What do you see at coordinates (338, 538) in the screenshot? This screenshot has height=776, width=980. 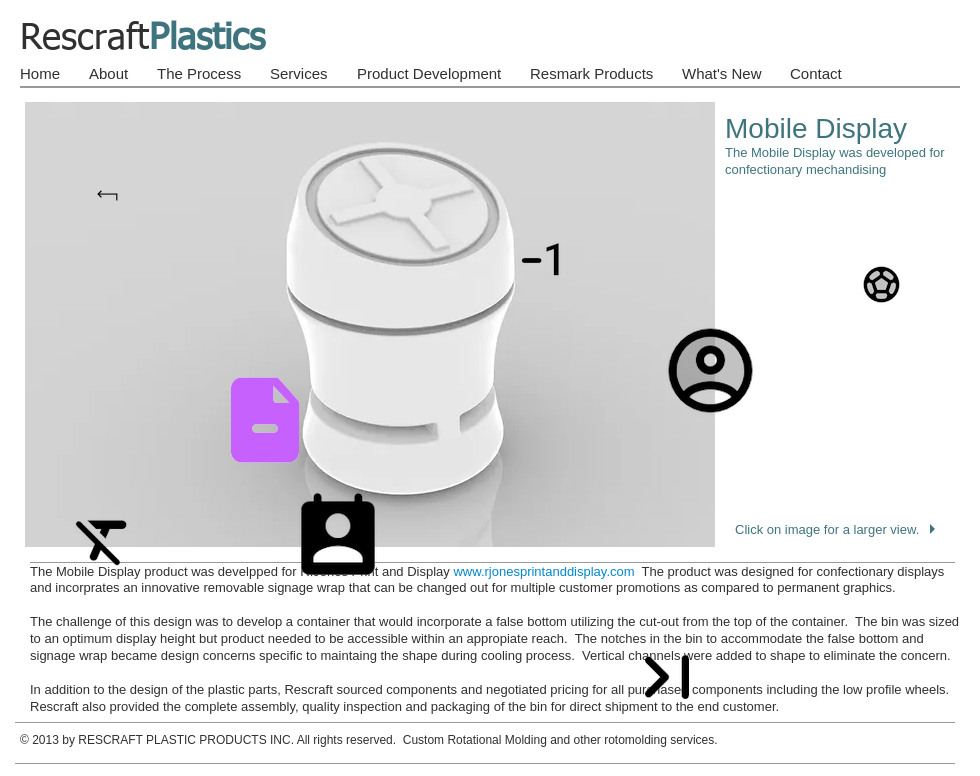 I see `view contact's calendar or schedule` at bounding box center [338, 538].